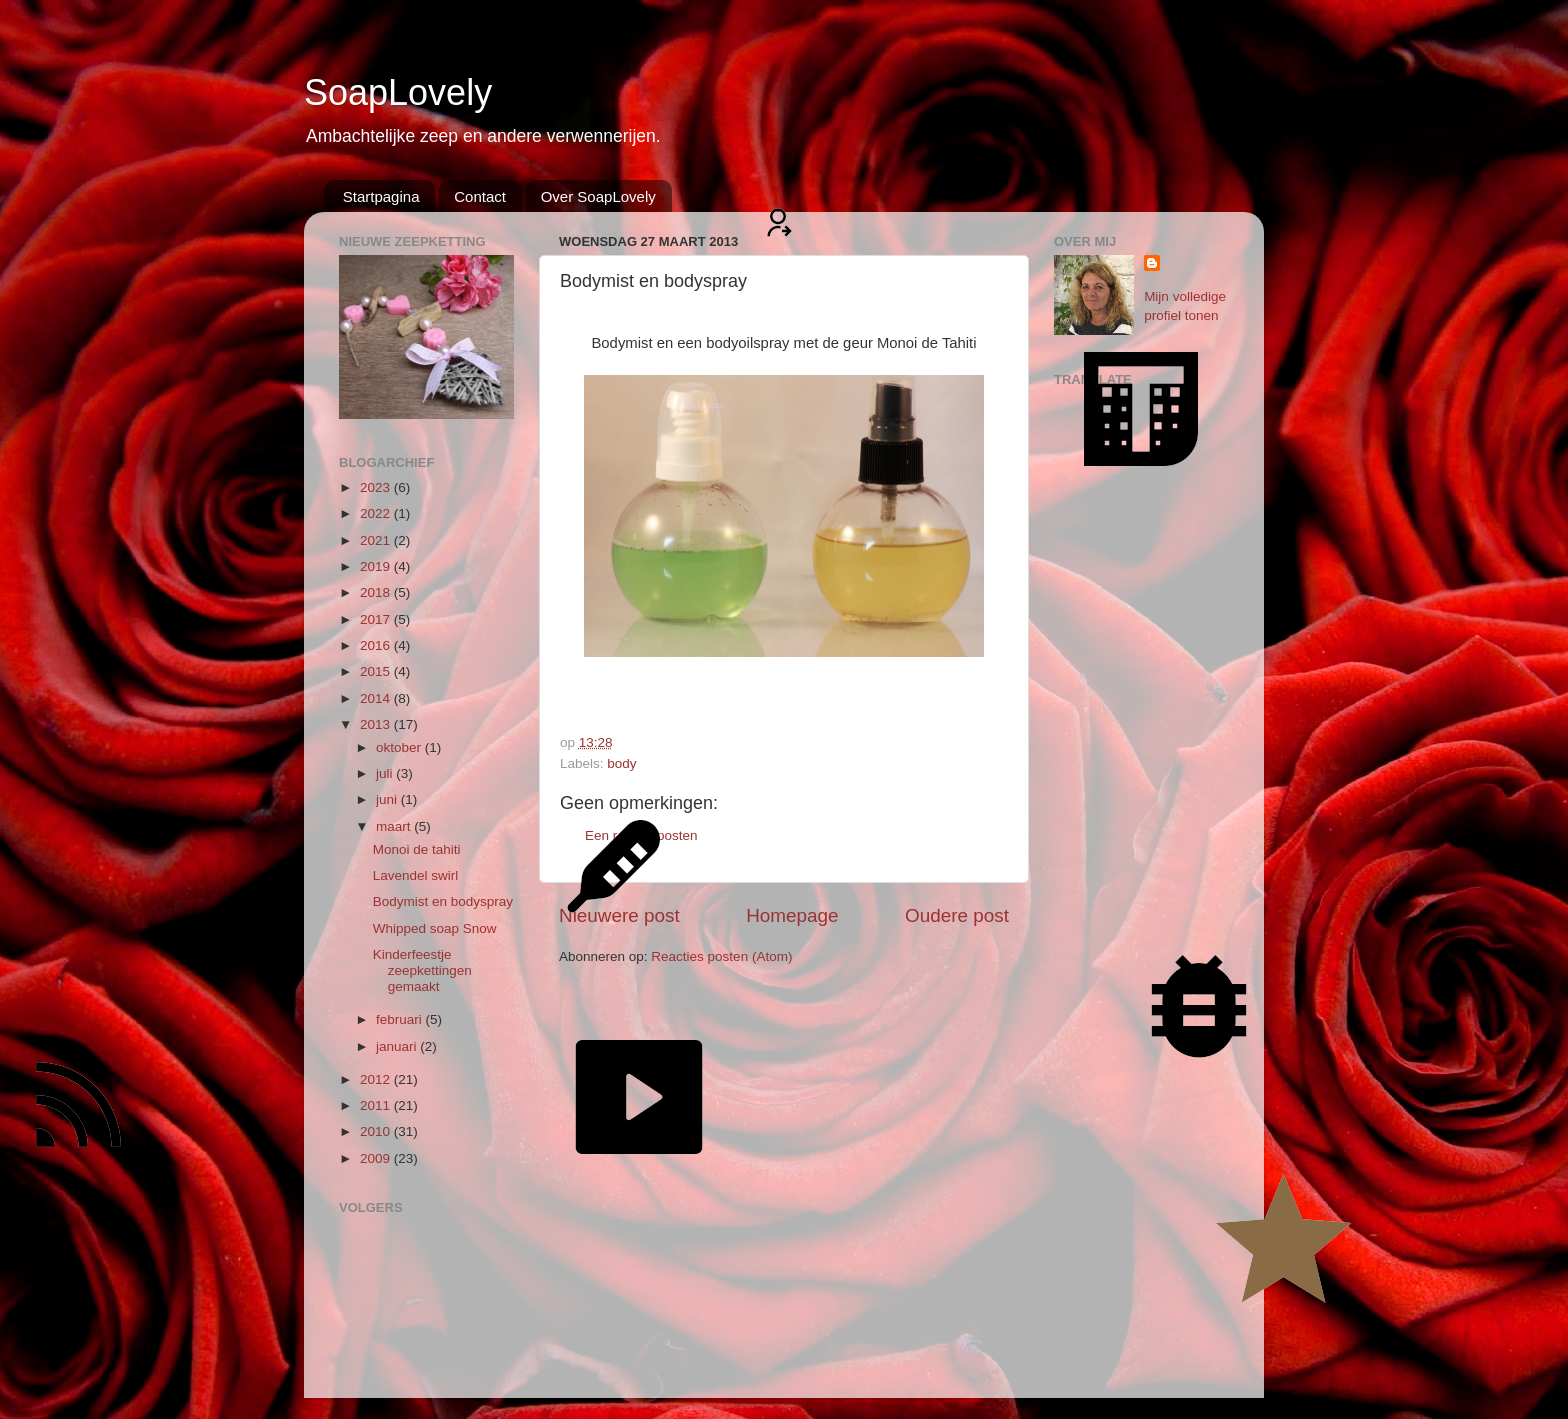 Image resolution: width=1568 pixels, height=1419 pixels. Describe the element at coordinates (778, 223) in the screenshot. I see `share a user profile with others` at that location.